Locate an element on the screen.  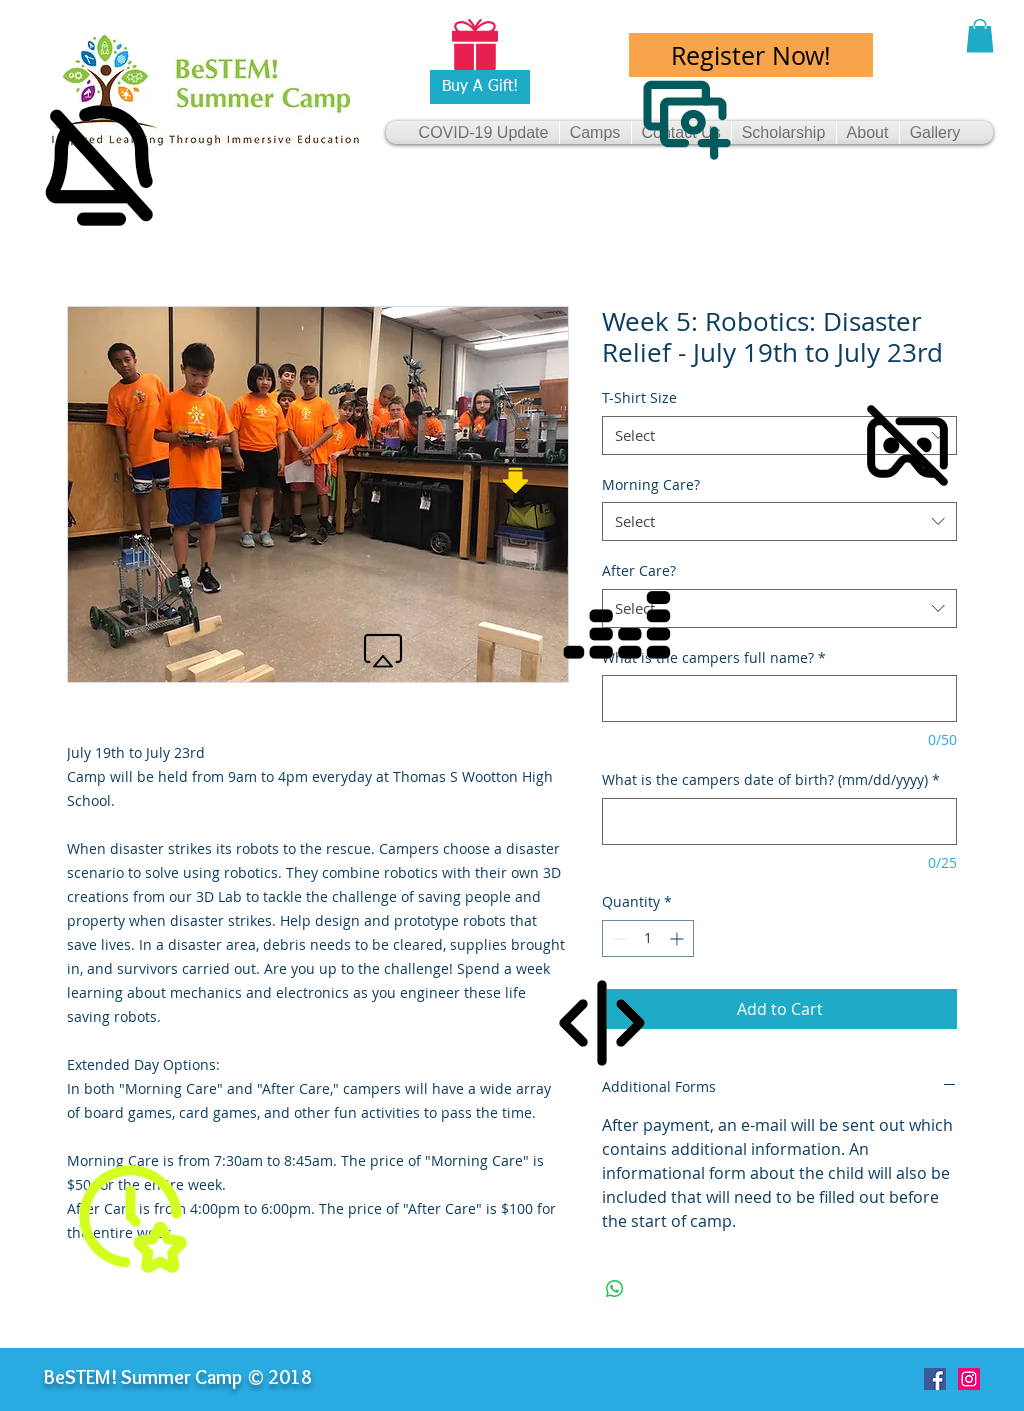
open Deezer music streaming app is located at coordinates (615, 627).